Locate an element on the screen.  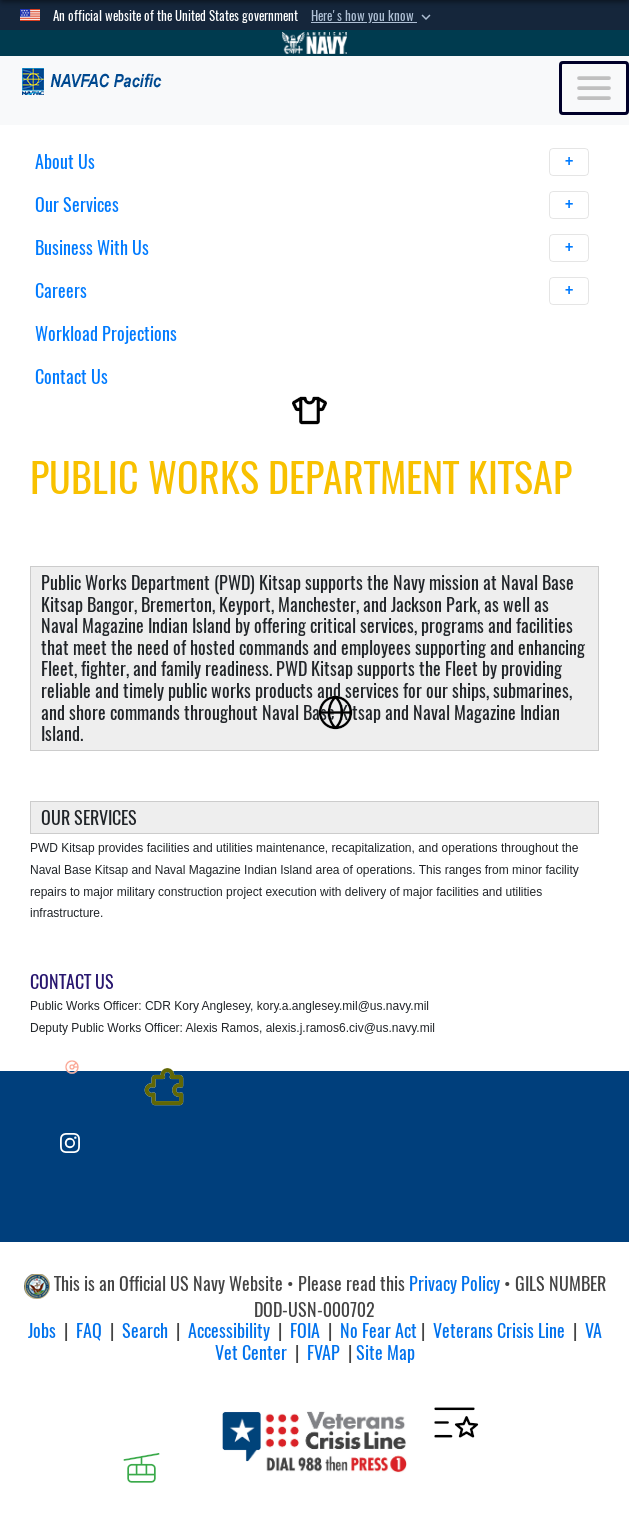
play or access music library is located at coordinates (72, 1067).